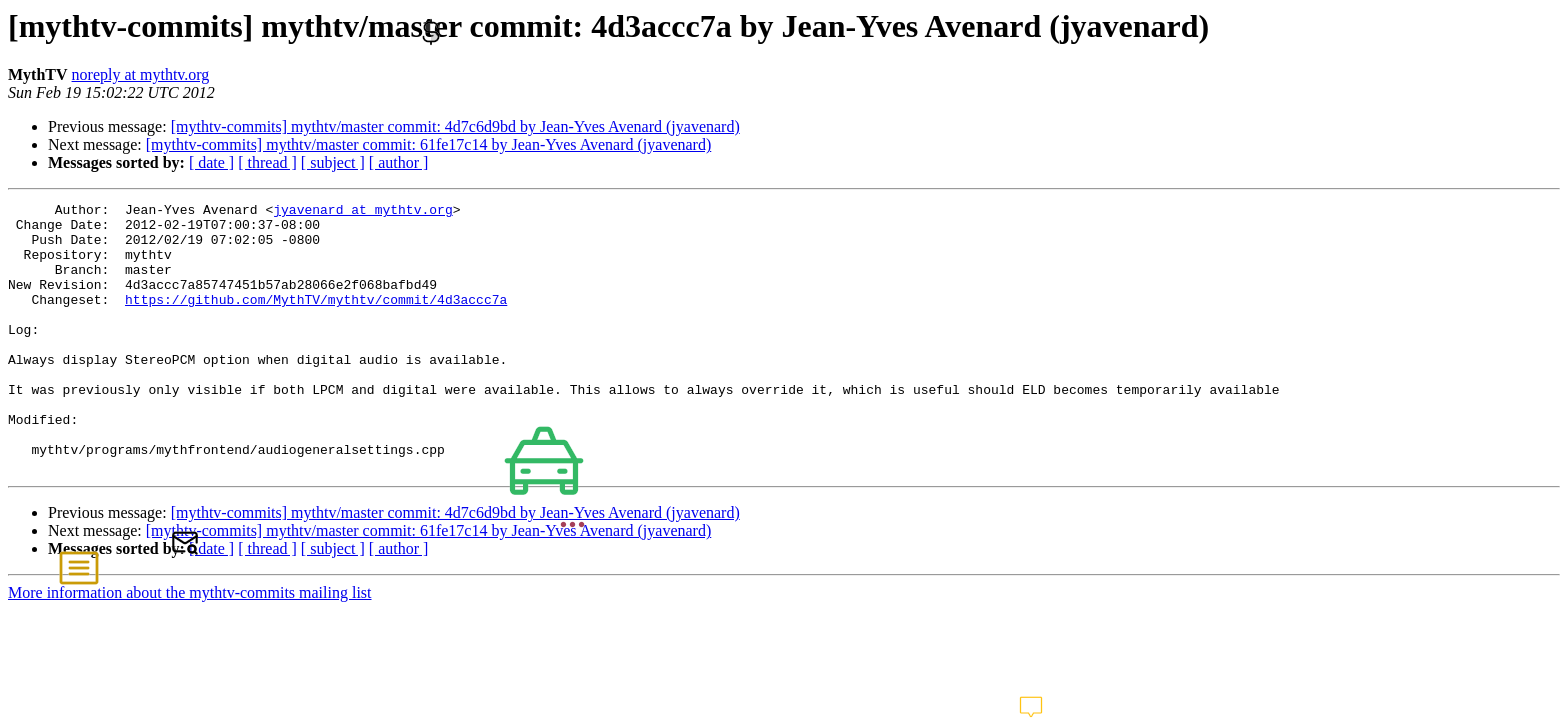  I want to click on request a taxi or cab ride, so click(544, 466).